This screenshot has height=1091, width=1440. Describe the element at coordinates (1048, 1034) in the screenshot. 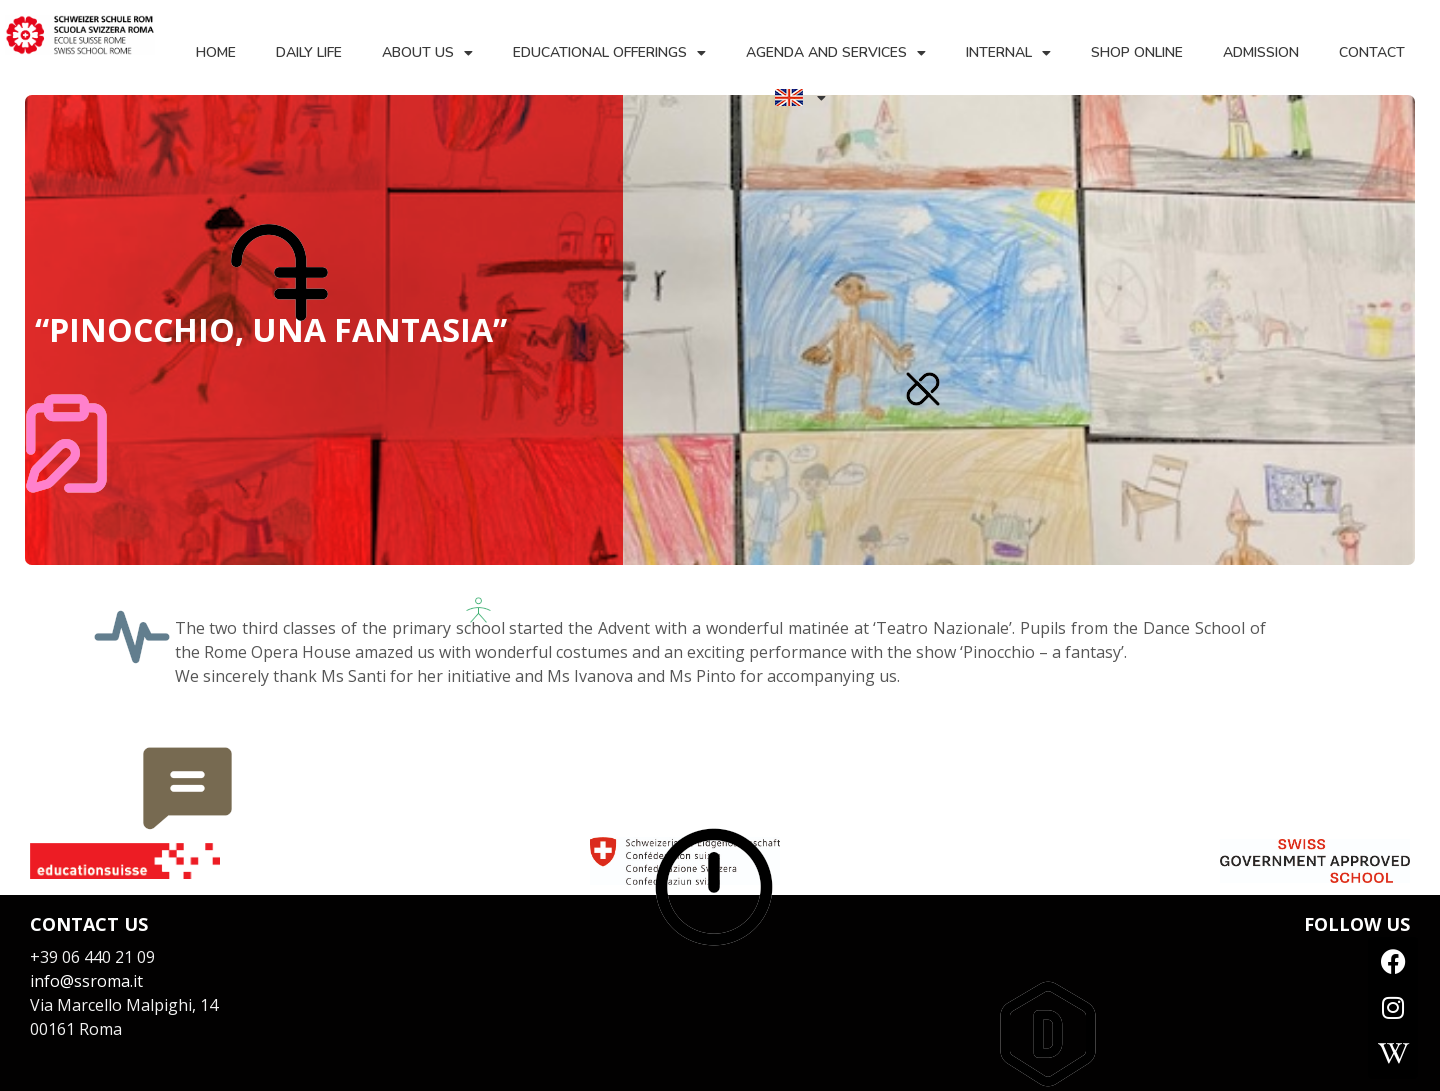

I see `app icon or logo featuring the letter D` at that location.